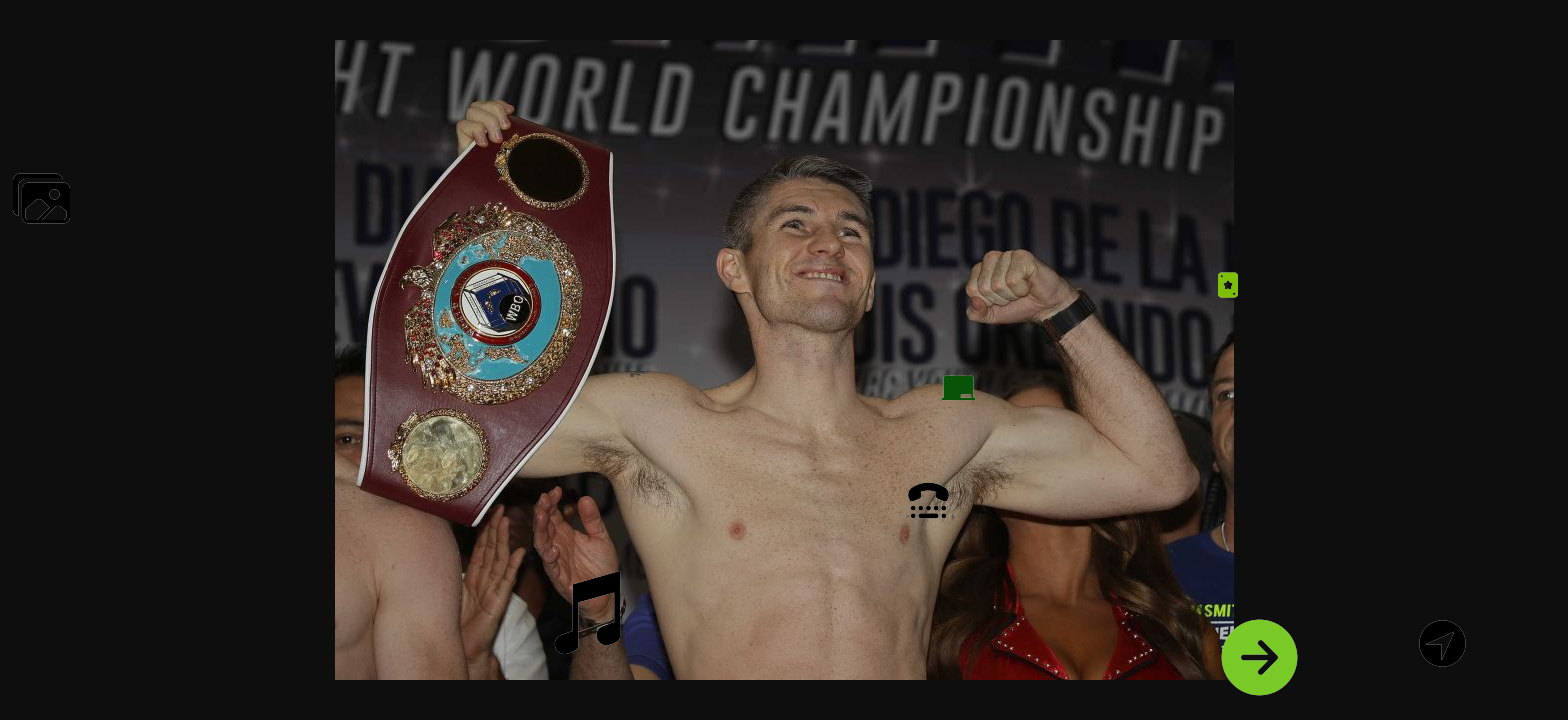 This screenshot has width=1568, height=720. What do you see at coordinates (587, 612) in the screenshot?
I see `access music library or player` at bounding box center [587, 612].